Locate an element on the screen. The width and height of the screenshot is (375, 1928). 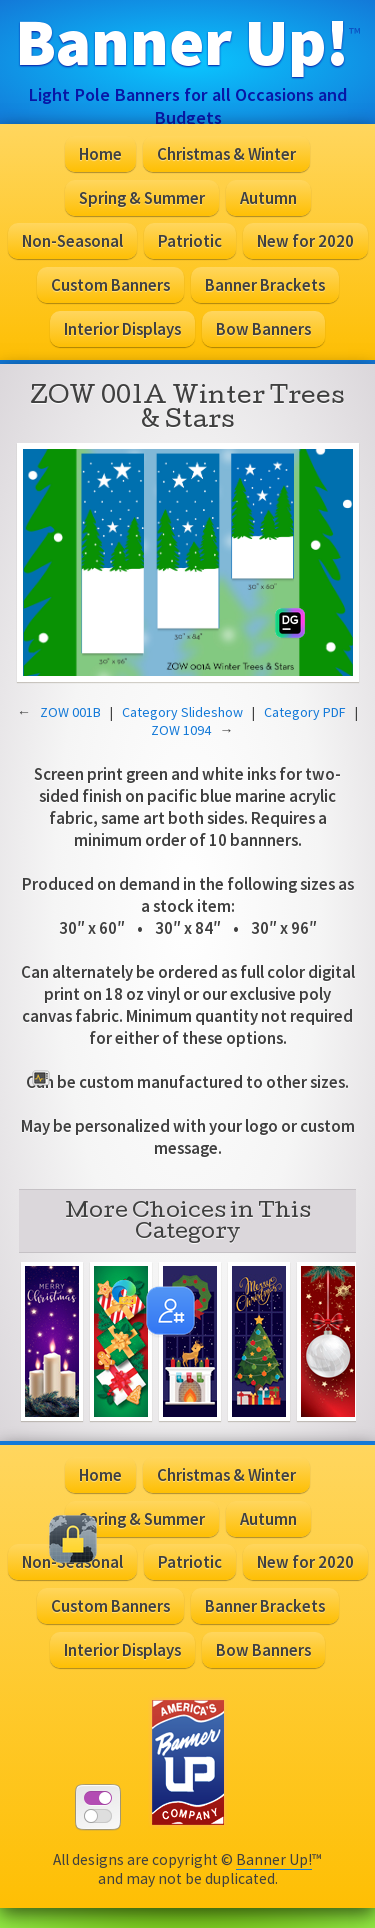
open gnome tweaks to customize desktop settings is located at coordinates (98, 1807).